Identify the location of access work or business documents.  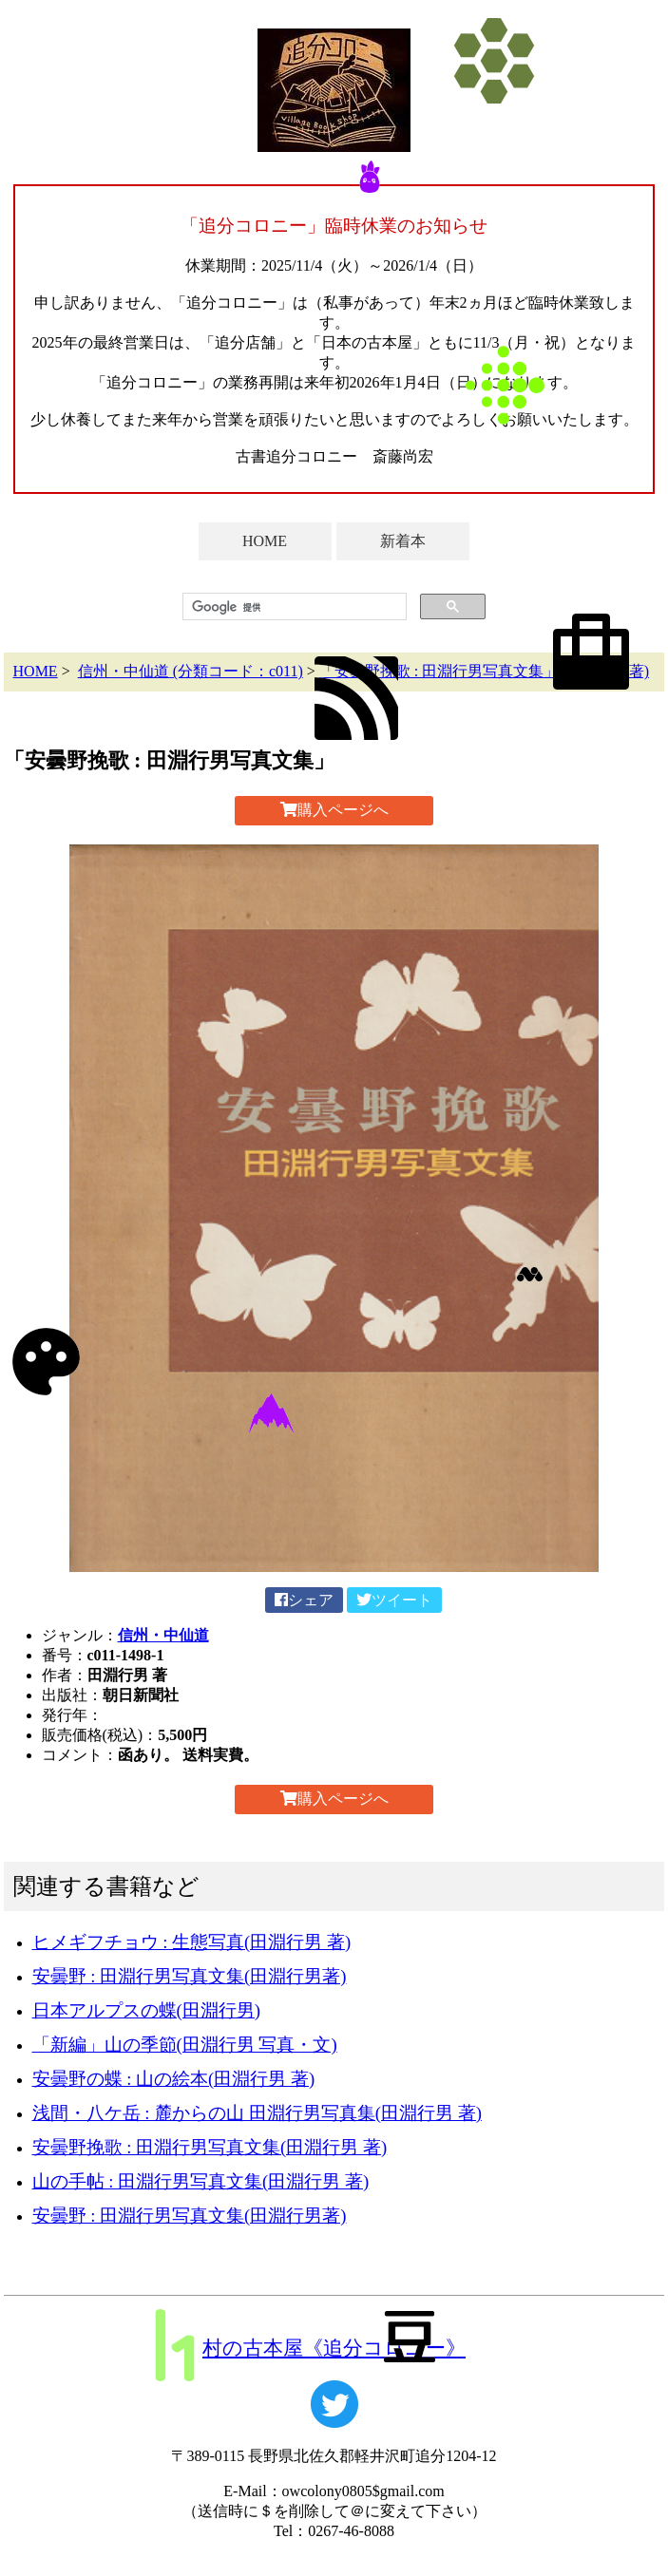
(591, 655).